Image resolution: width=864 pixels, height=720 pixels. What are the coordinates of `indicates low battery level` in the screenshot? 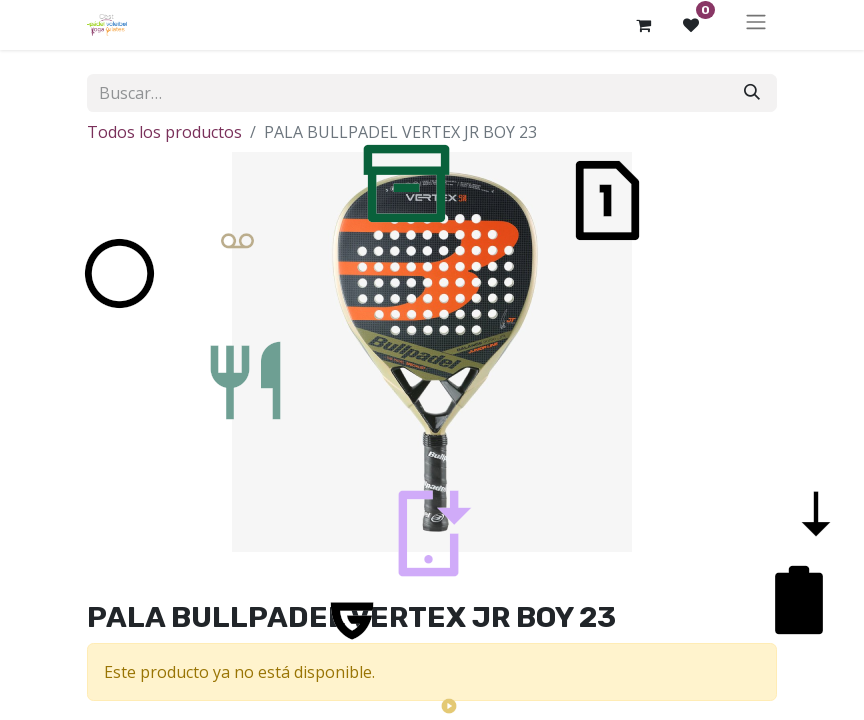 It's located at (799, 600).